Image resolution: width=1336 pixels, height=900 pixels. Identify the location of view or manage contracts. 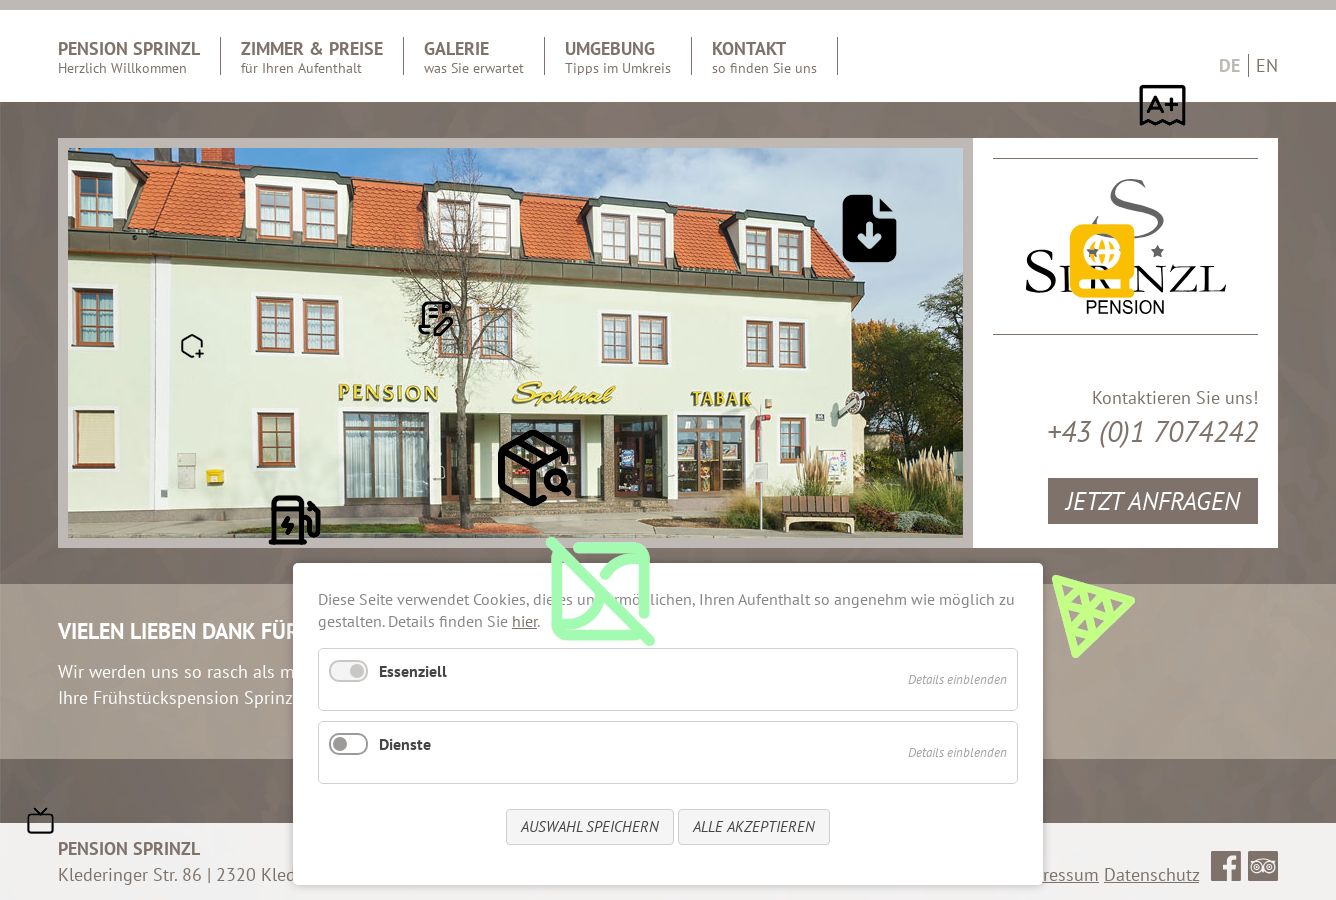
(435, 318).